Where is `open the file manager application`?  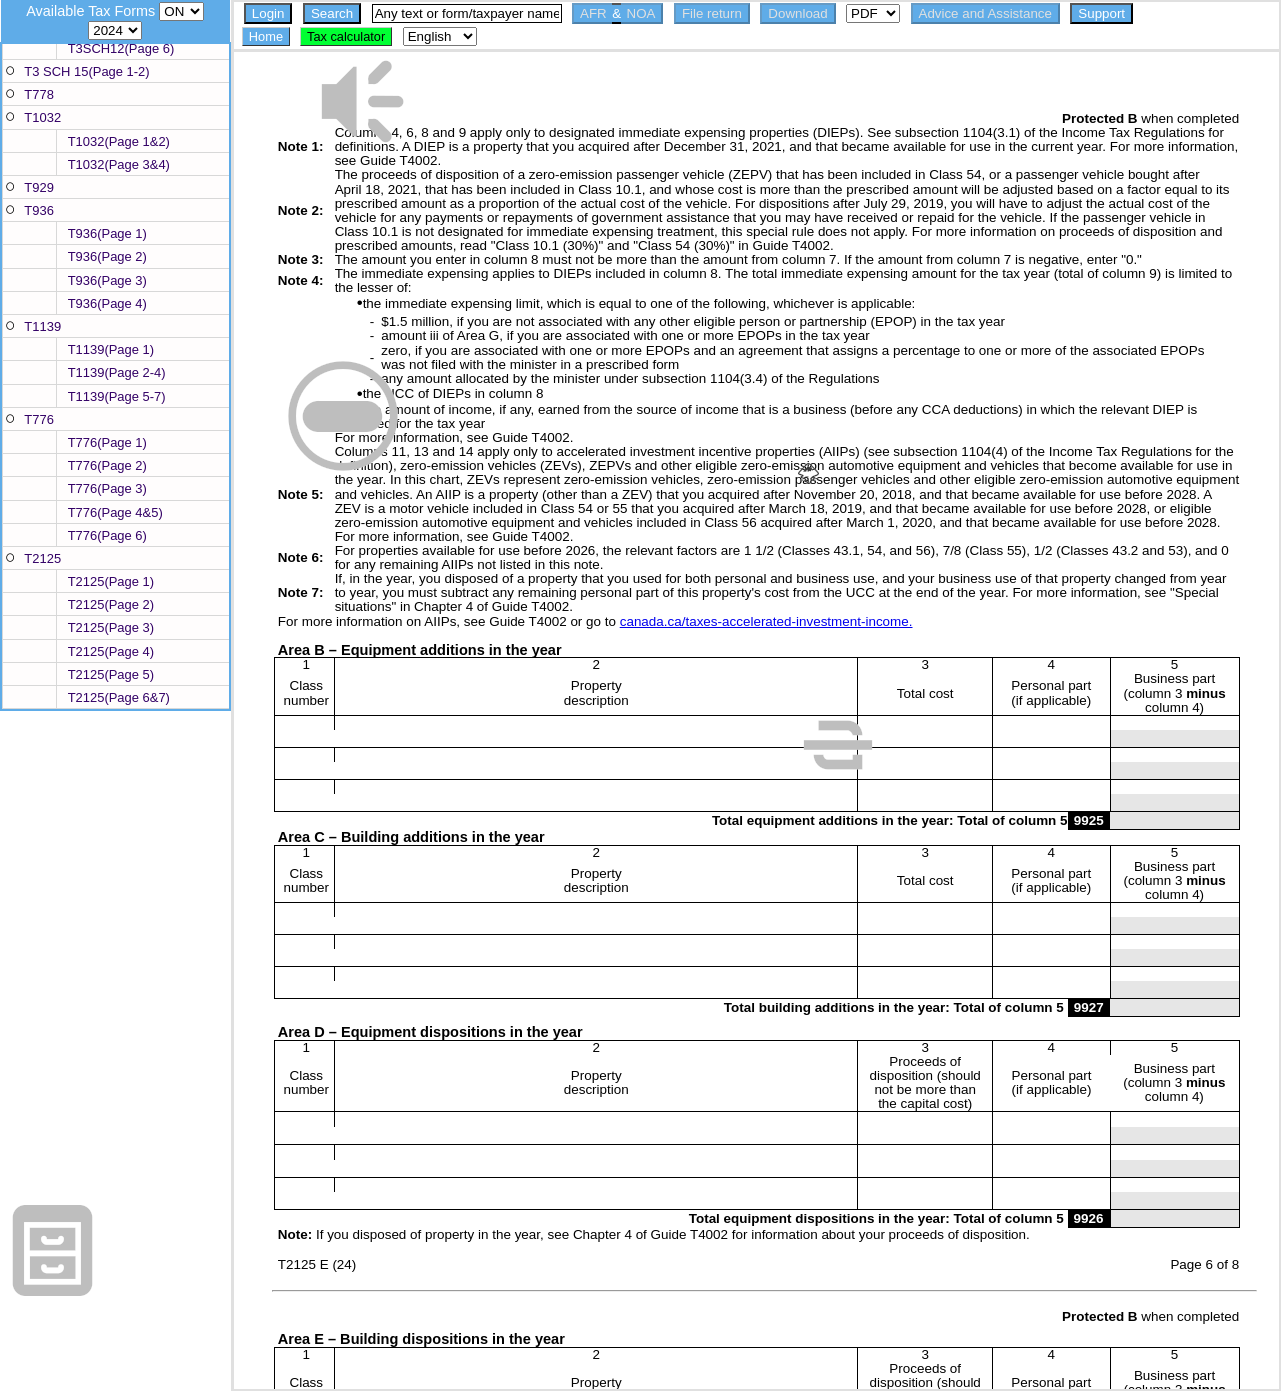 open the file manager application is located at coordinates (52, 1250).